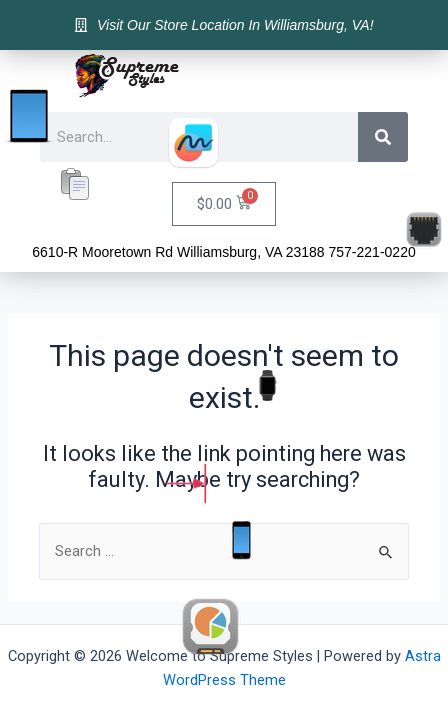 Image resolution: width=448 pixels, height=722 pixels. I want to click on open freeform app for collaborative whiteboarding, so click(193, 142).